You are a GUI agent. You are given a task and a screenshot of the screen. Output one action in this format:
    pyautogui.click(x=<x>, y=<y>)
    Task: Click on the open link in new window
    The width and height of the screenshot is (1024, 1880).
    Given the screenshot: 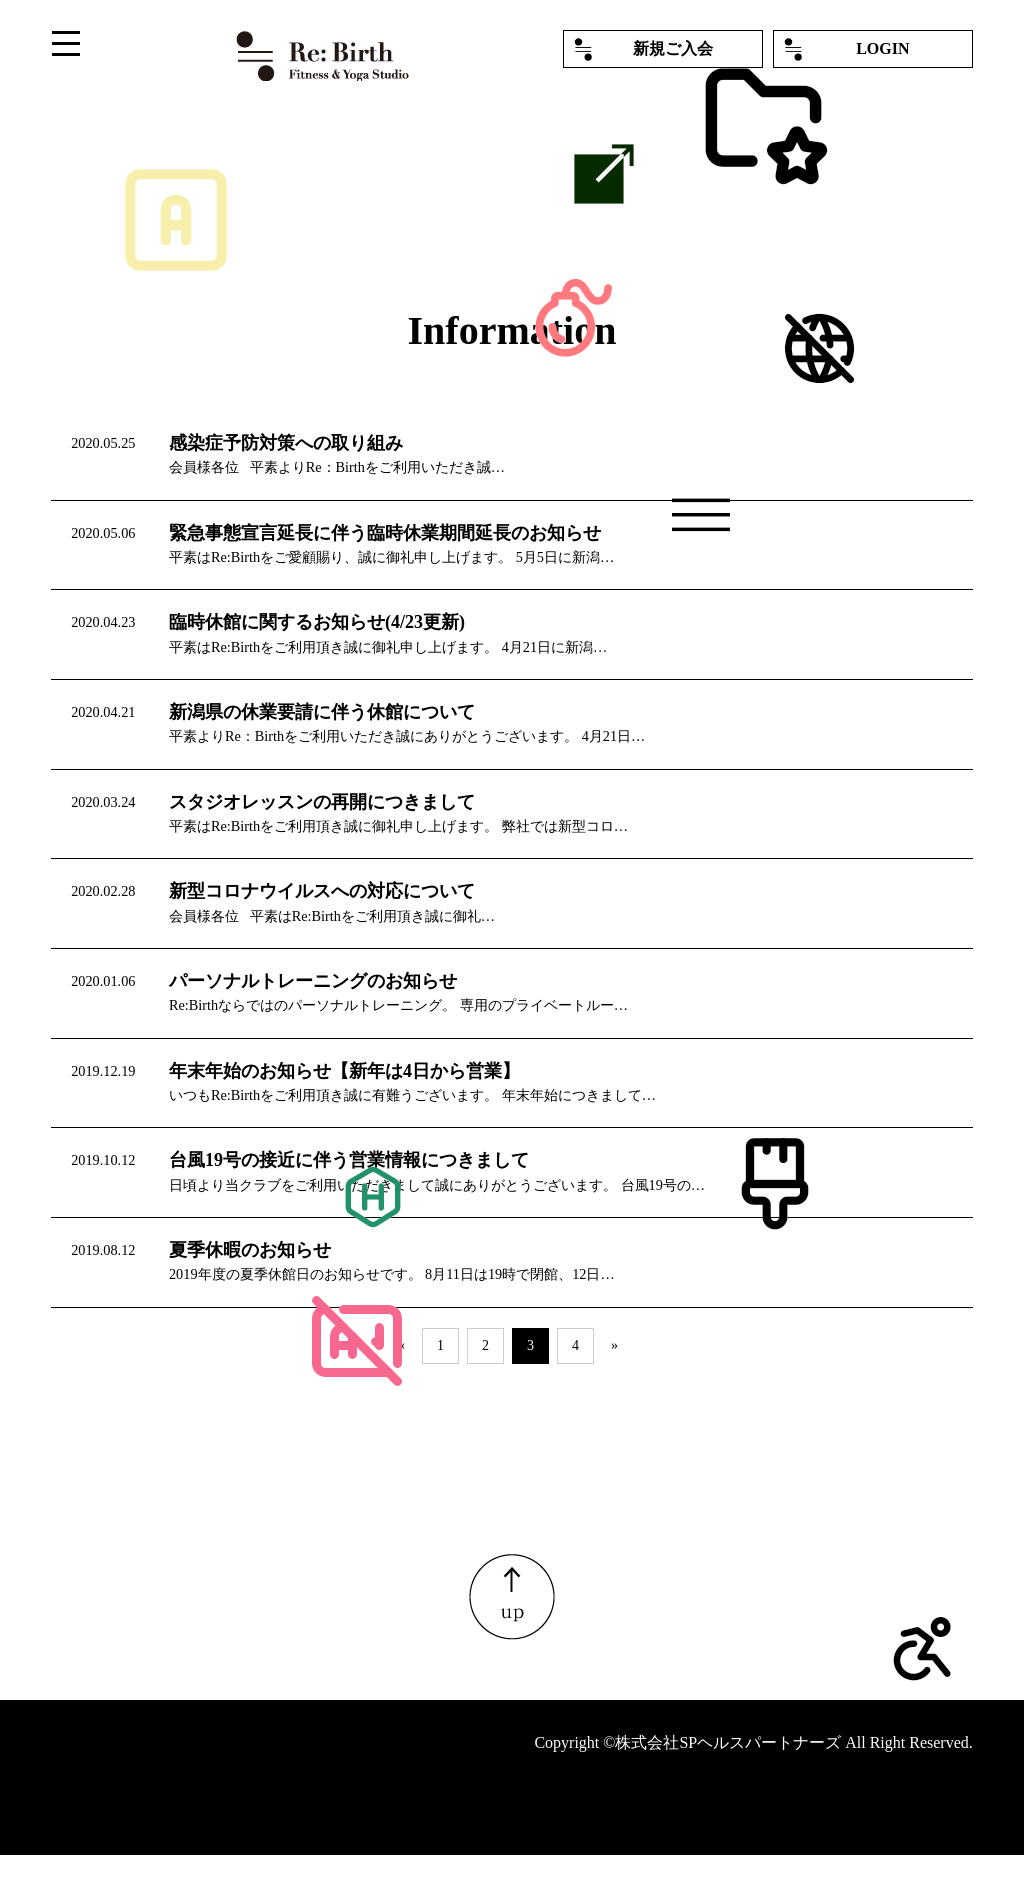 What is the action you would take?
    pyautogui.click(x=604, y=174)
    